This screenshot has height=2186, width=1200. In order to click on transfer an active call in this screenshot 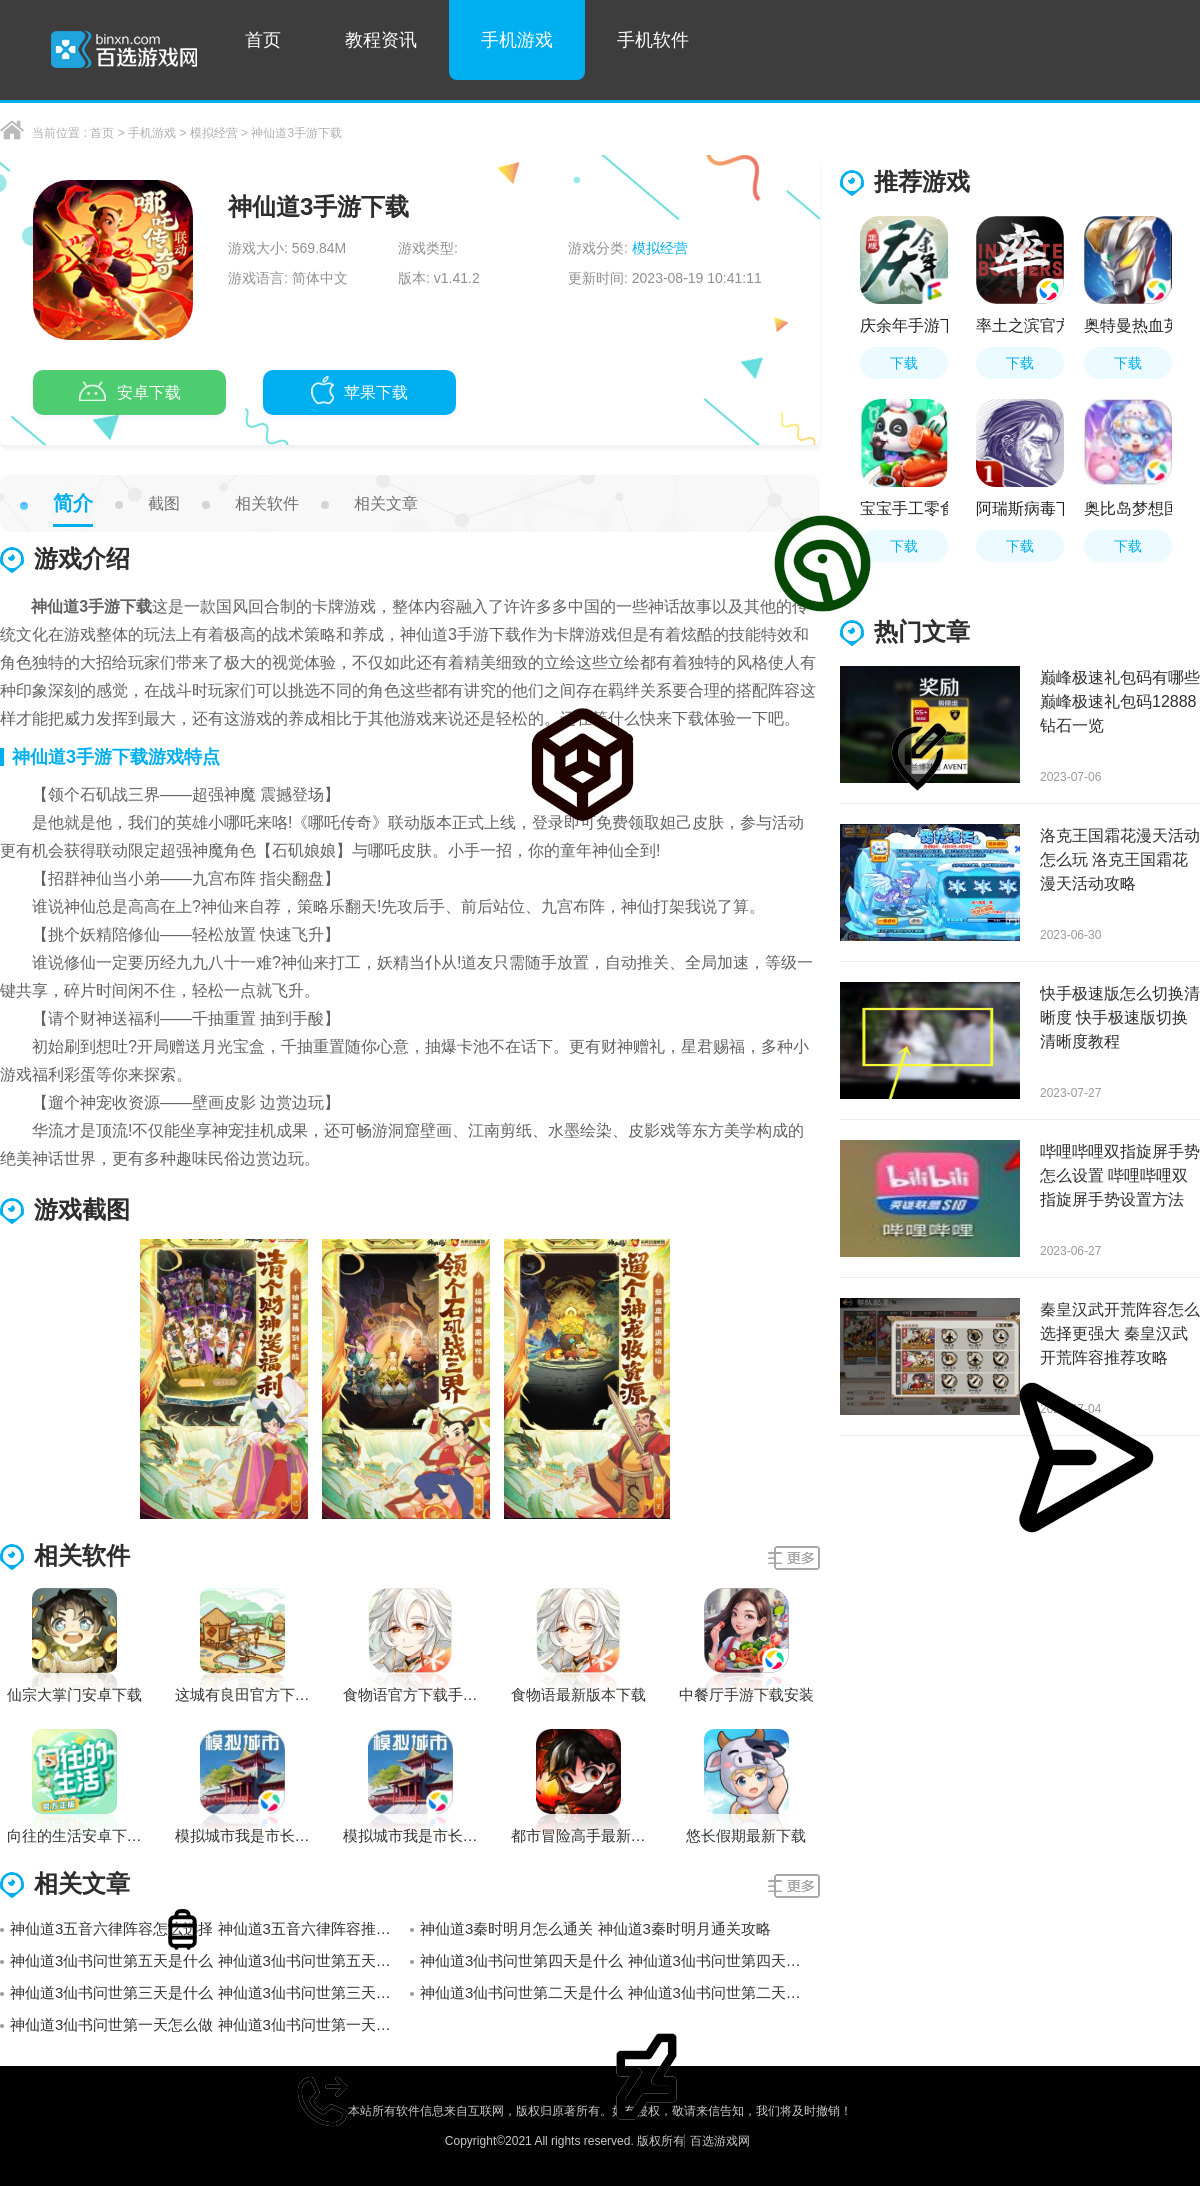, I will do `click(323, 2100)`.